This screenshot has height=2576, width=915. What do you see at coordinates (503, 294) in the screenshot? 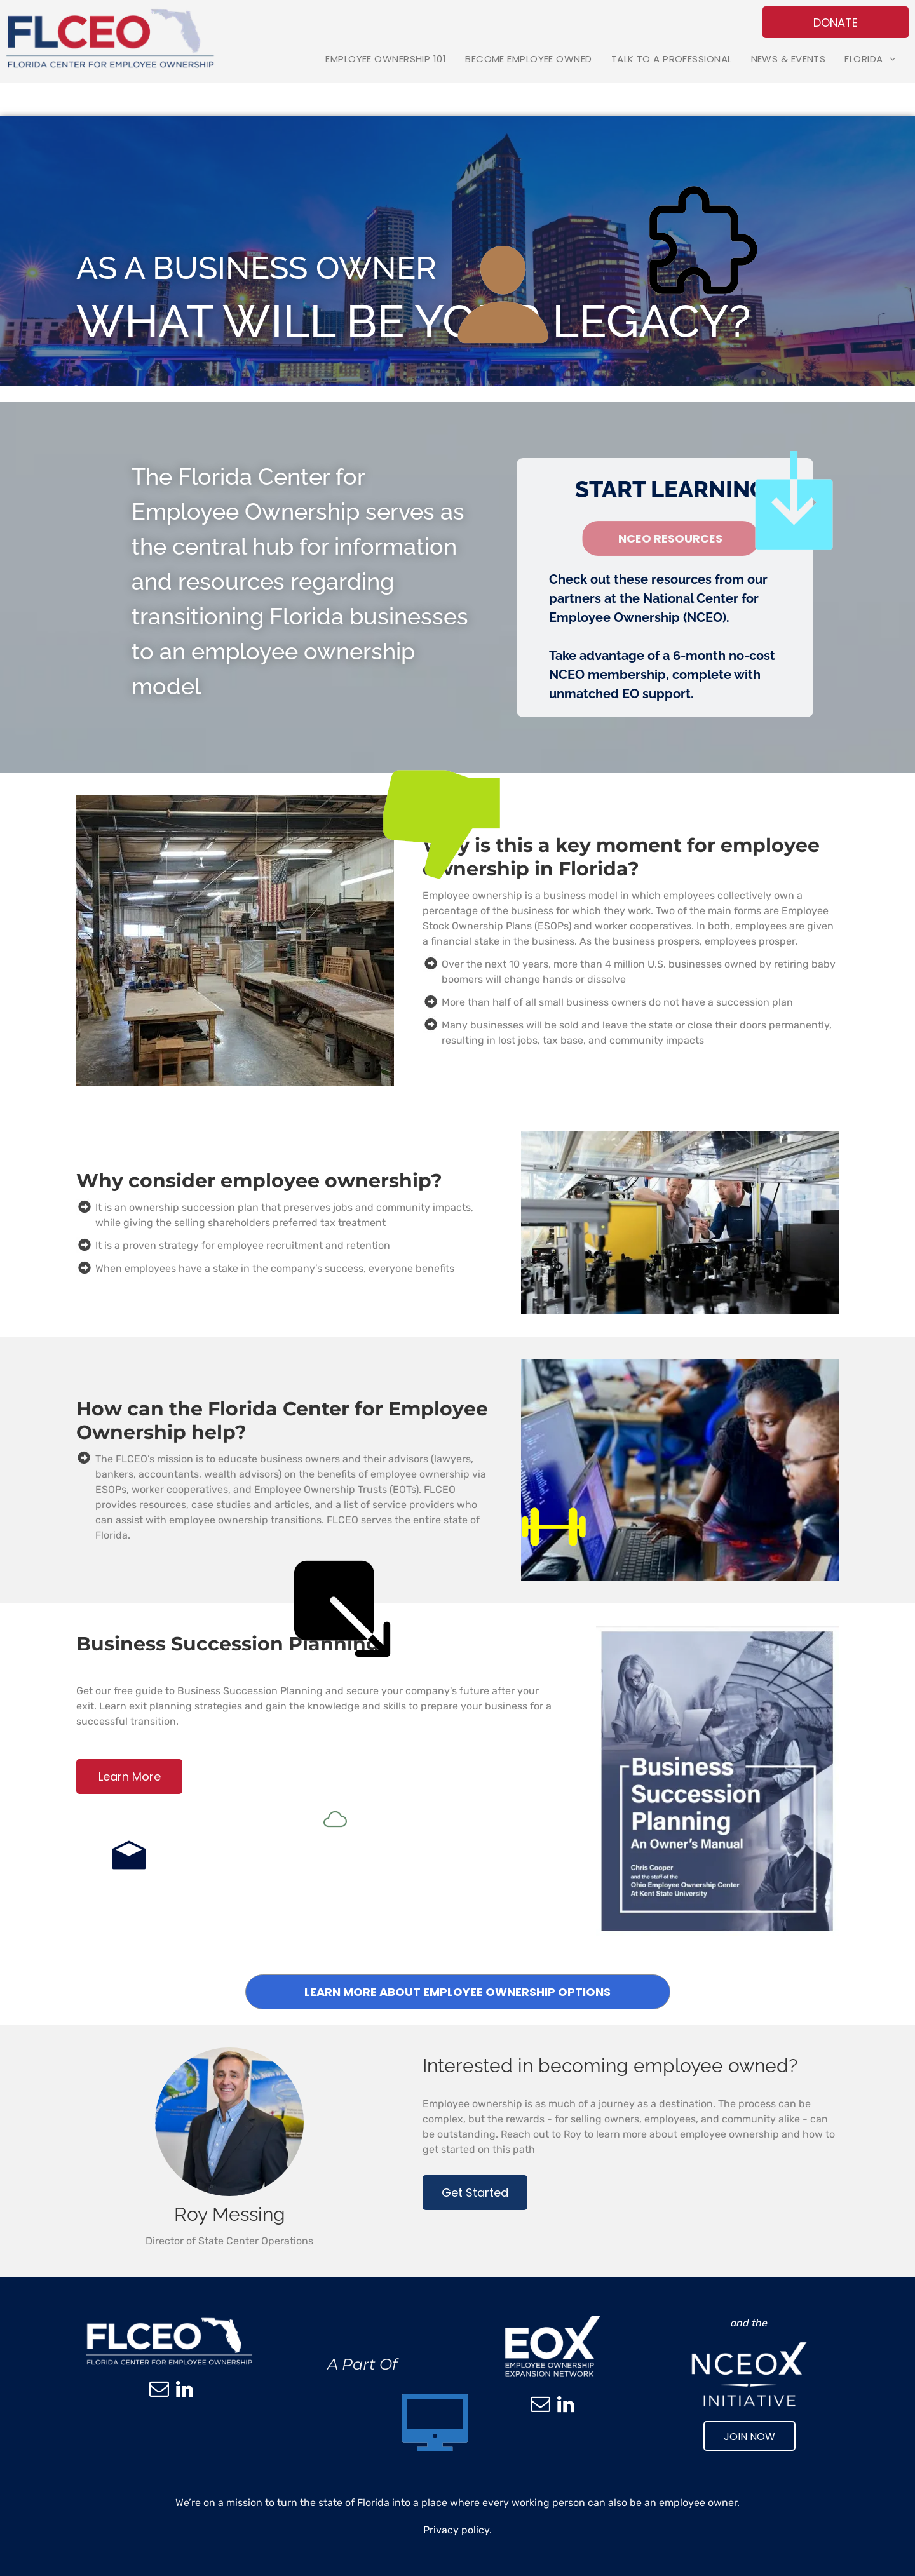
I see `view your profile` at bounding box center [503, 294].